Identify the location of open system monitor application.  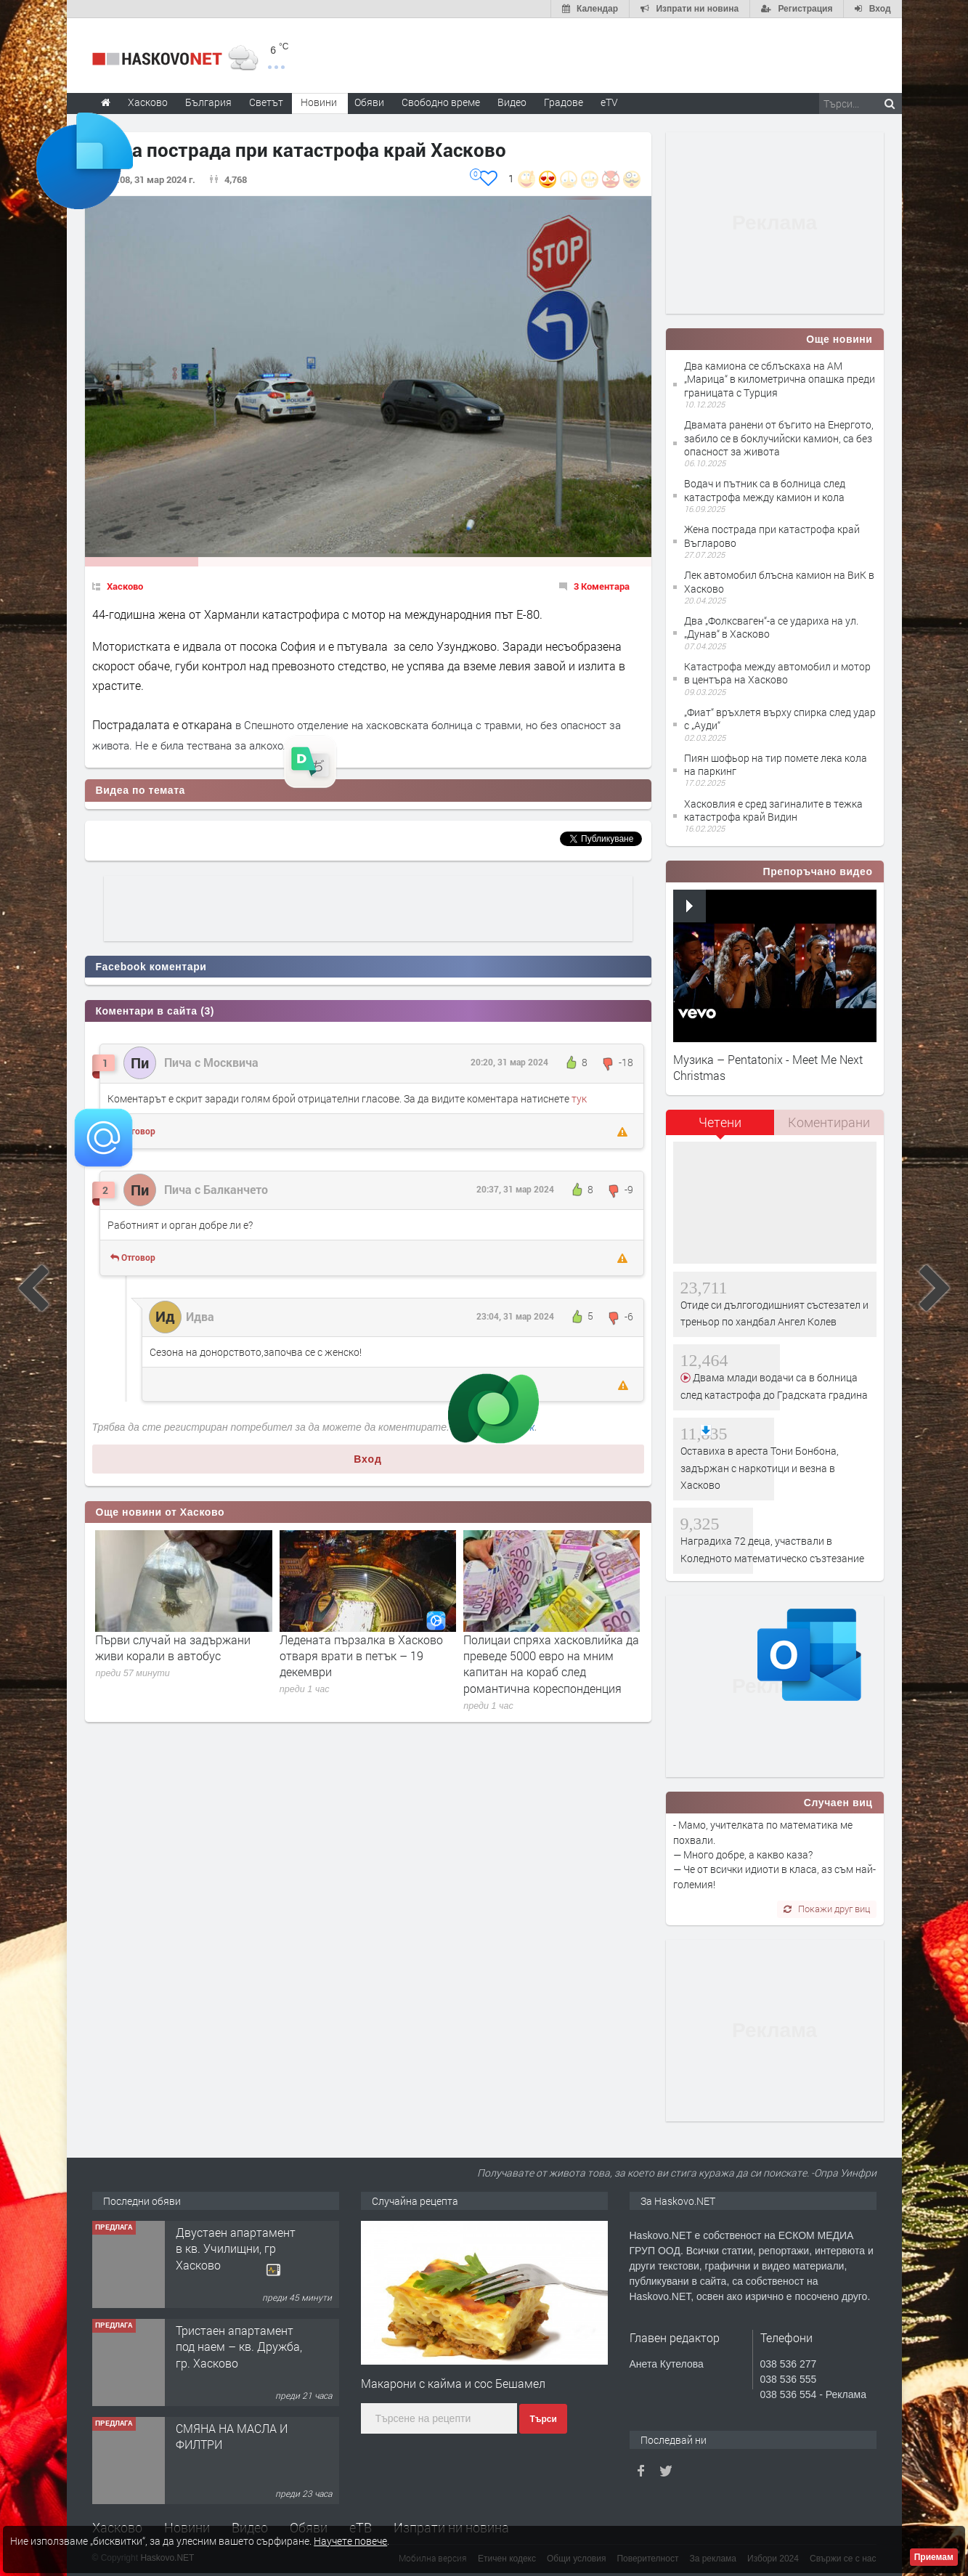
(273, 2270).